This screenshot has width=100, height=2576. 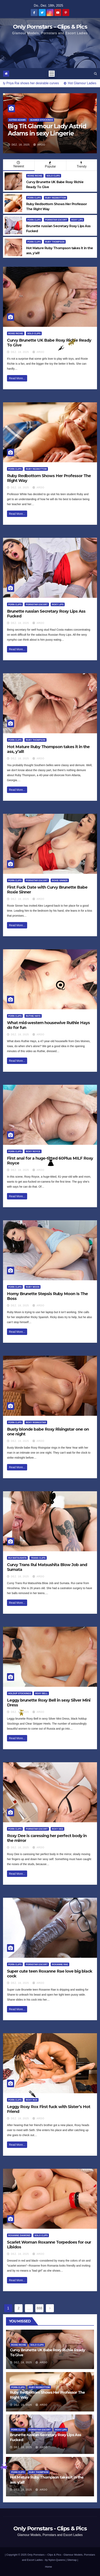 What do you see at coordinates (61, 348) in the screenshot?
I see `indicates a crawling or stealth movement mode` at bounding box center [61, 348].